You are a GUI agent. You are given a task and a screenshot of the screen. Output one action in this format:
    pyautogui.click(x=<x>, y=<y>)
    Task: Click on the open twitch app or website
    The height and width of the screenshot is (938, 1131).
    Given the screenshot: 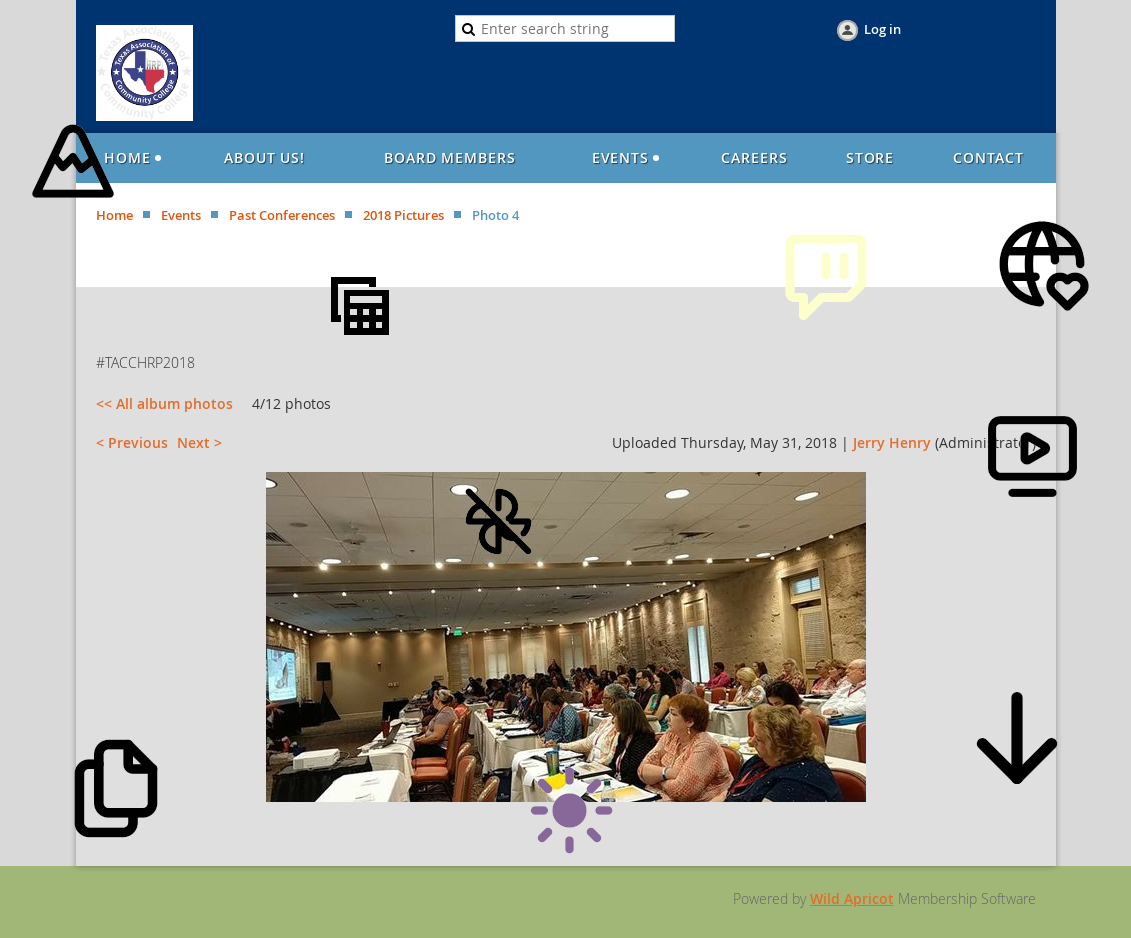 What is the action you would take?
    pyautogui.click(x=826, y=275)
    